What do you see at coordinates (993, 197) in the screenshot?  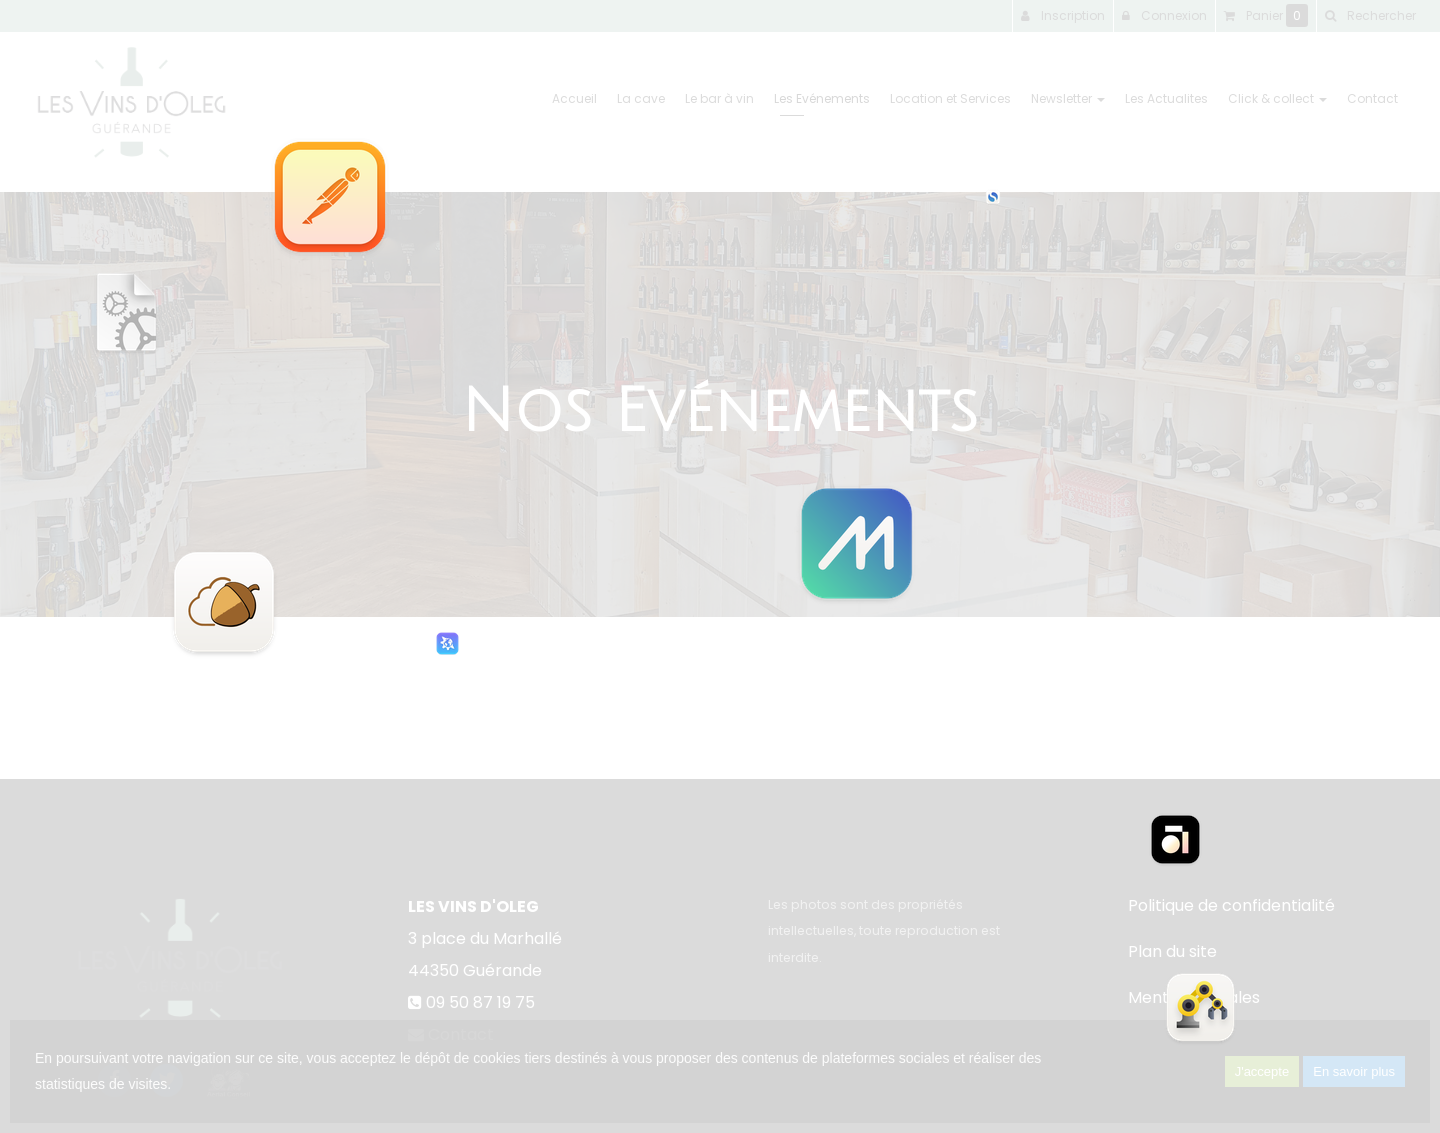 I see `open simplenote app` at bounding box center [993, 197].